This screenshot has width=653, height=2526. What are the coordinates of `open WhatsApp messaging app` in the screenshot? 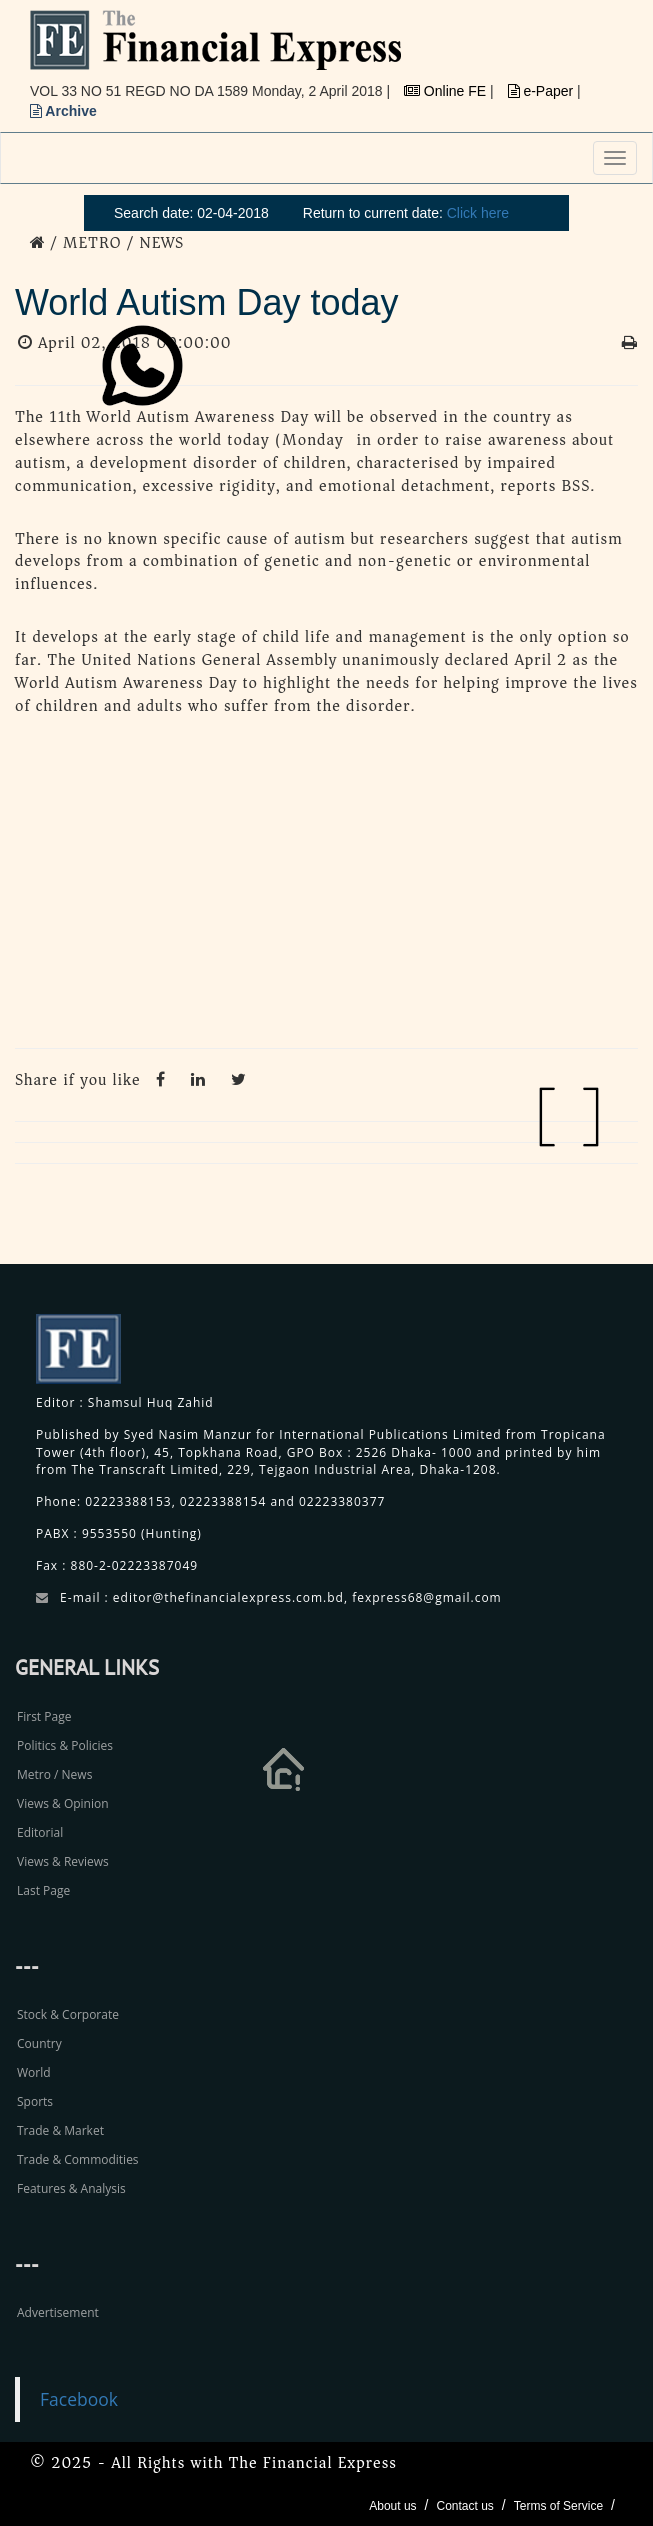 It's located at (142, 365).